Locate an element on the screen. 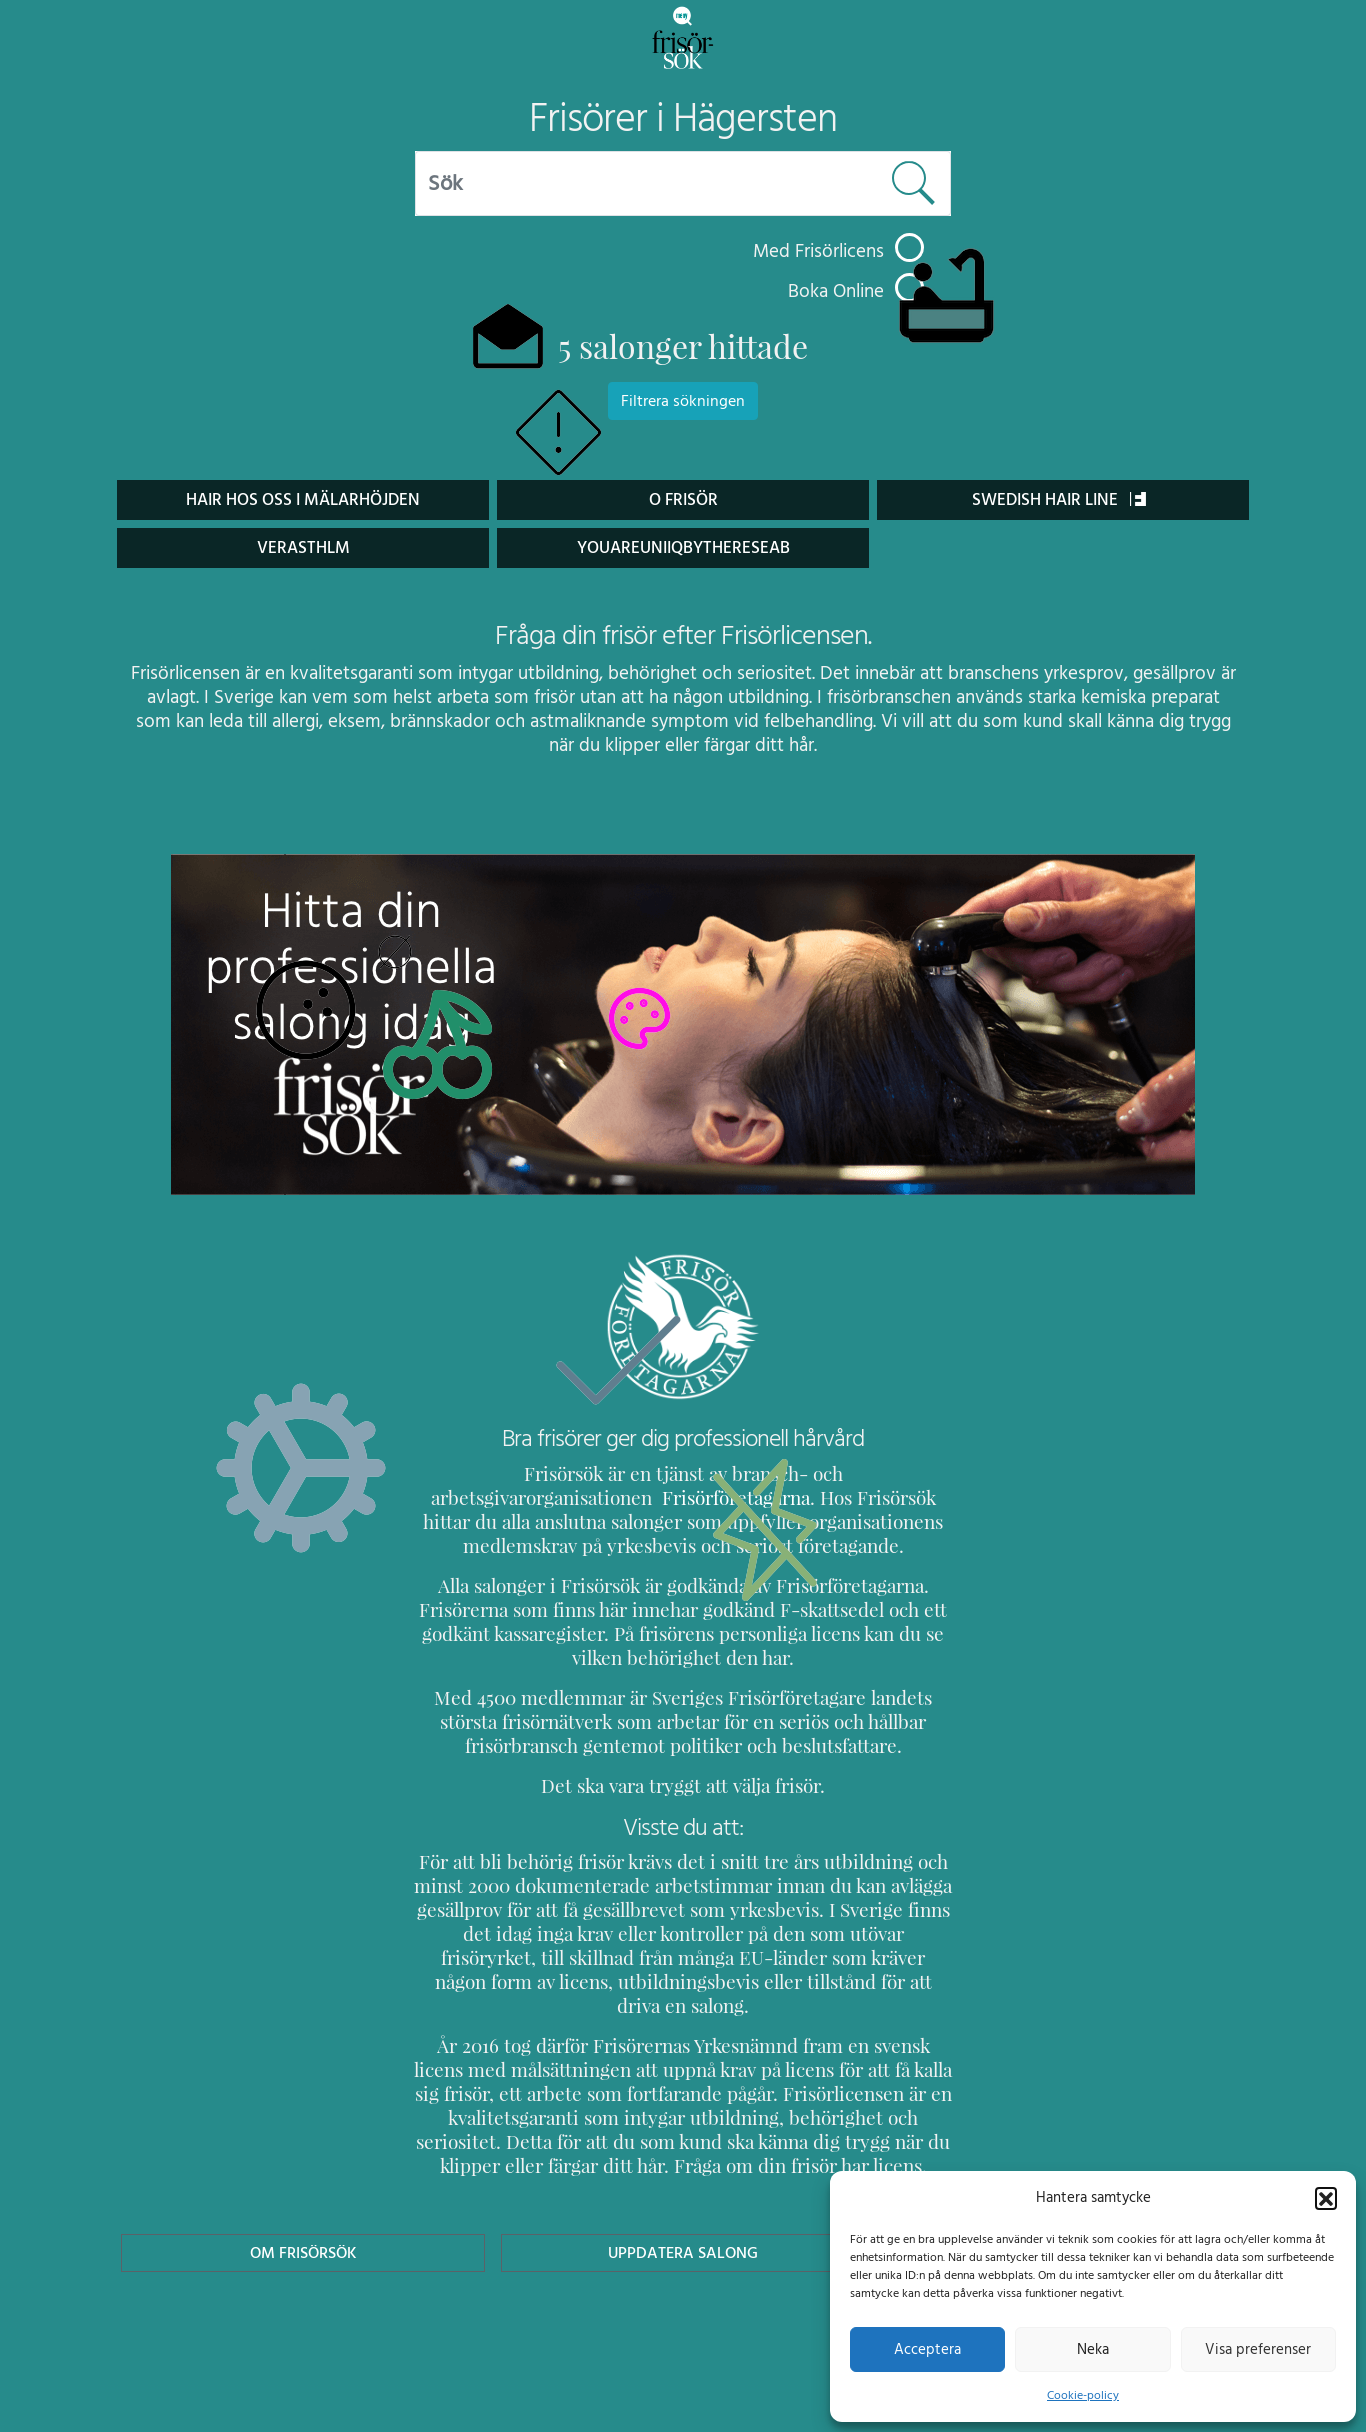  disable flash or lightning mode is located at coordinates (765, 1530).